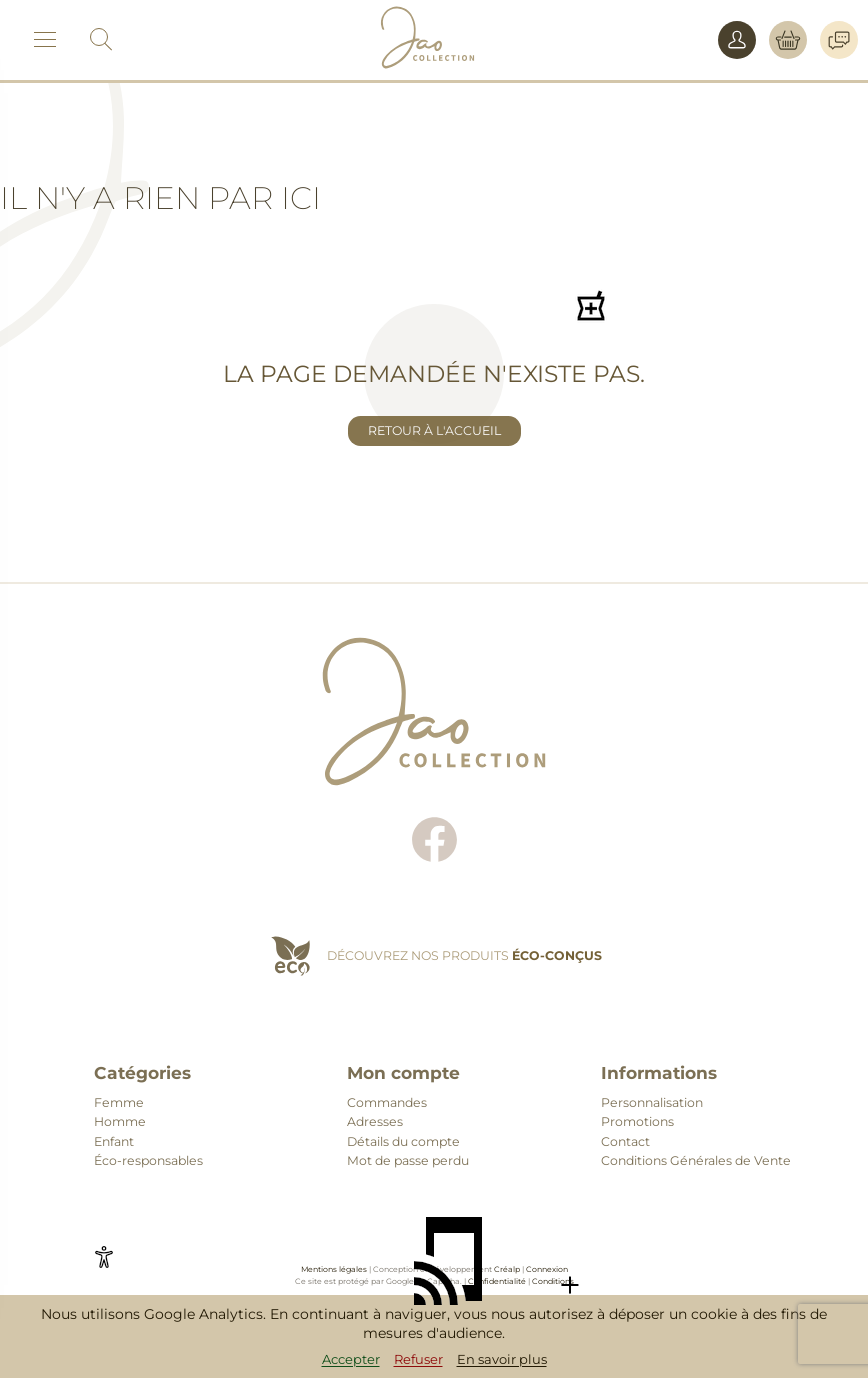 This screenshot has width=868, height=1378. I want to click on tap to connect device via NFC or wireless, so click(454, 1261).